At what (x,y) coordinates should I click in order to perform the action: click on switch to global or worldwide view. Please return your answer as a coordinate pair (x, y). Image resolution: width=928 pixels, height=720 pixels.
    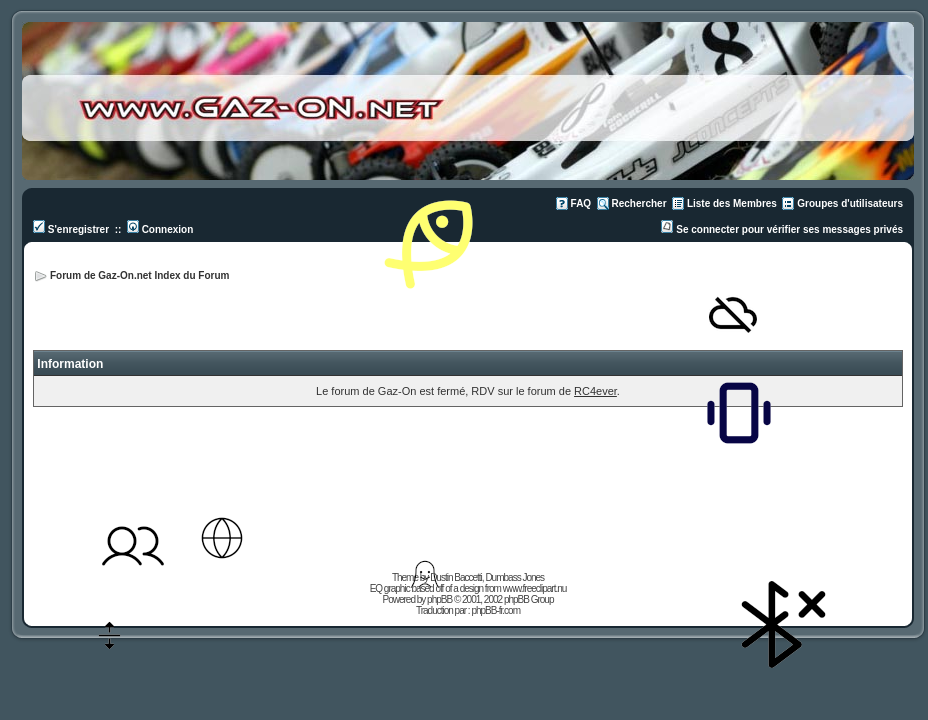
    Looking at the image, I should click on (222, 538).